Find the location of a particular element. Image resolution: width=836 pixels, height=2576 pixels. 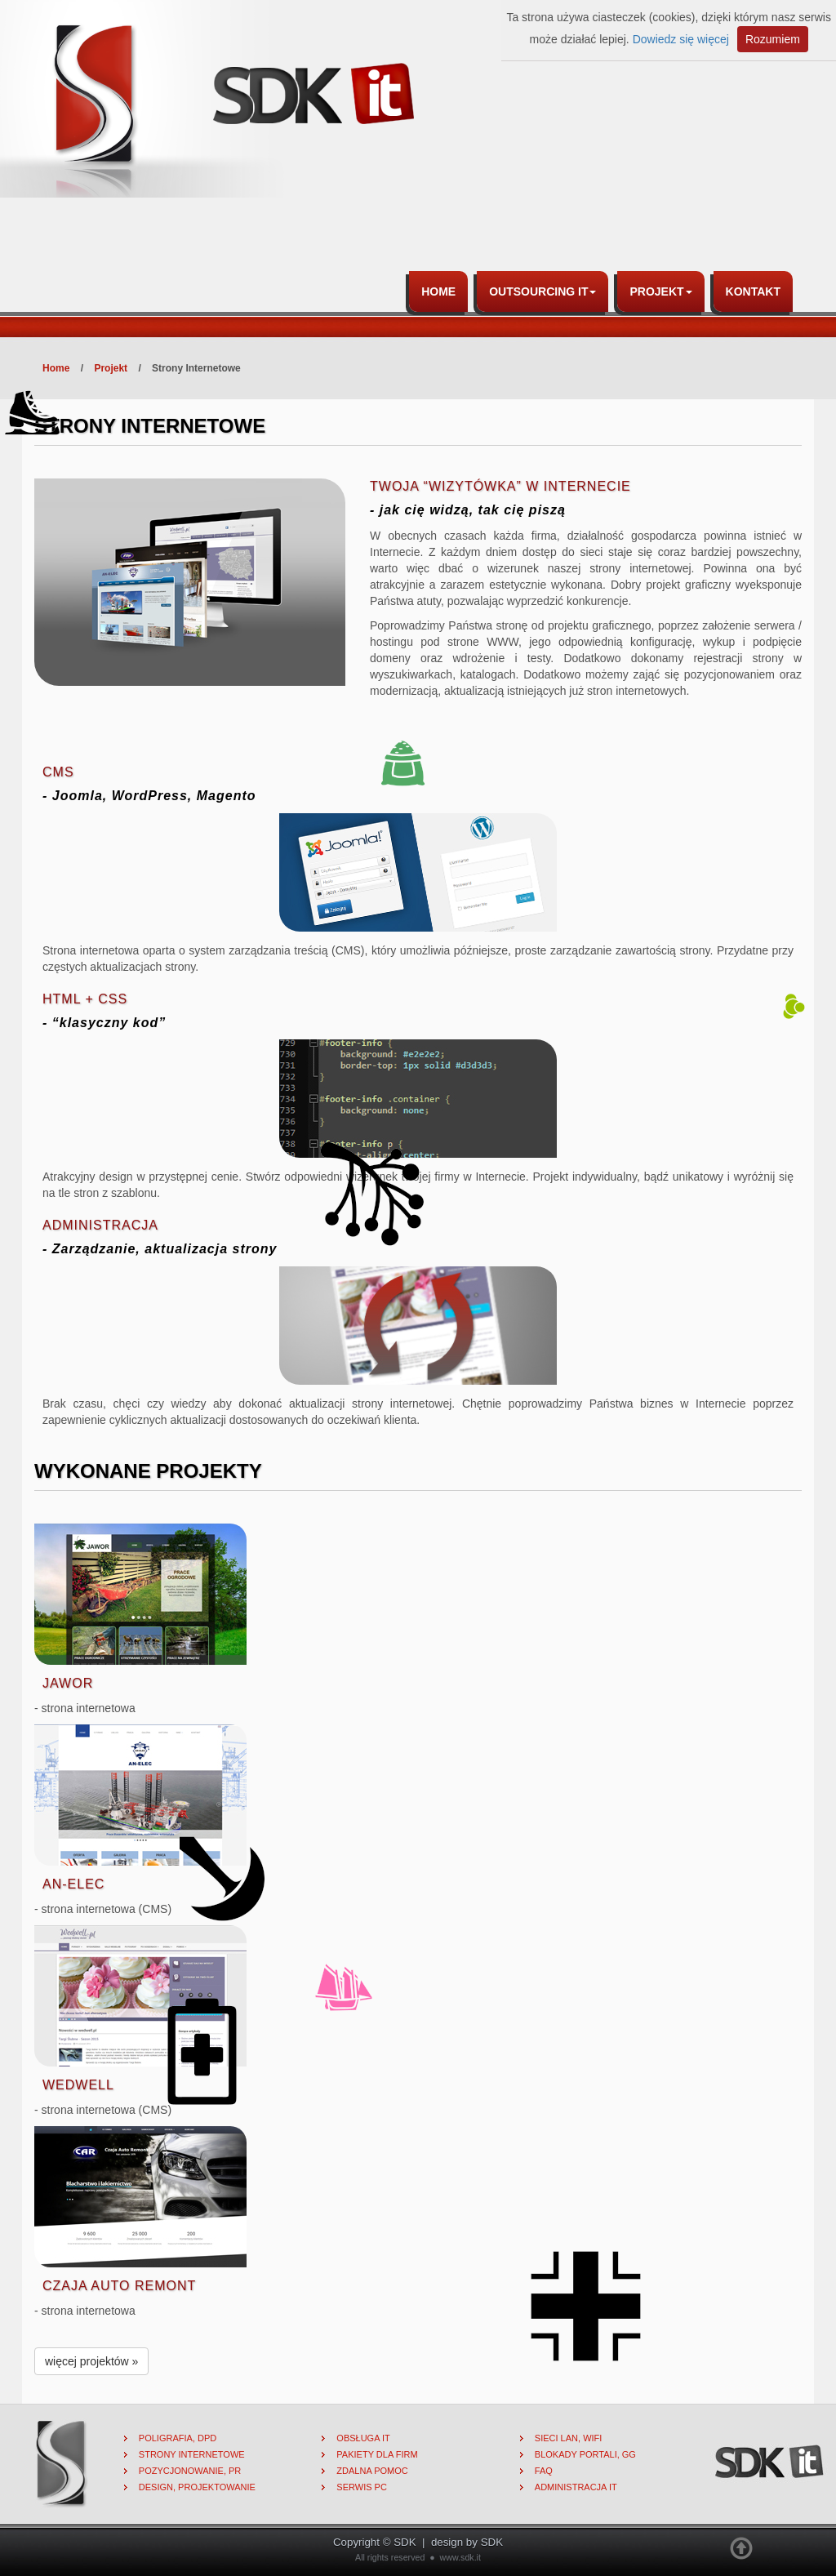

indicates a powder or ingredient item in inventory is located at coordinates (402, 762).